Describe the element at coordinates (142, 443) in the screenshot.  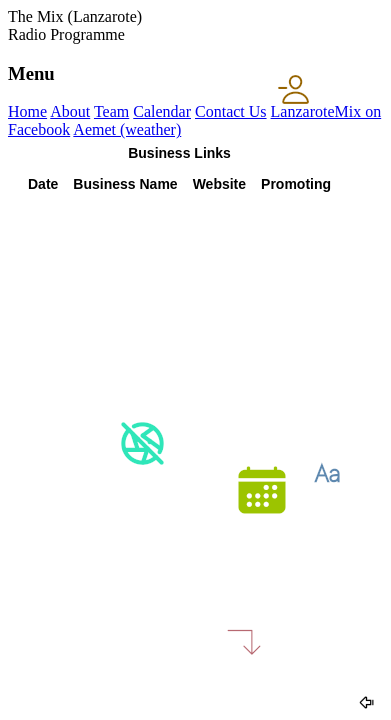
I see `camera aperture disabled` at that location.